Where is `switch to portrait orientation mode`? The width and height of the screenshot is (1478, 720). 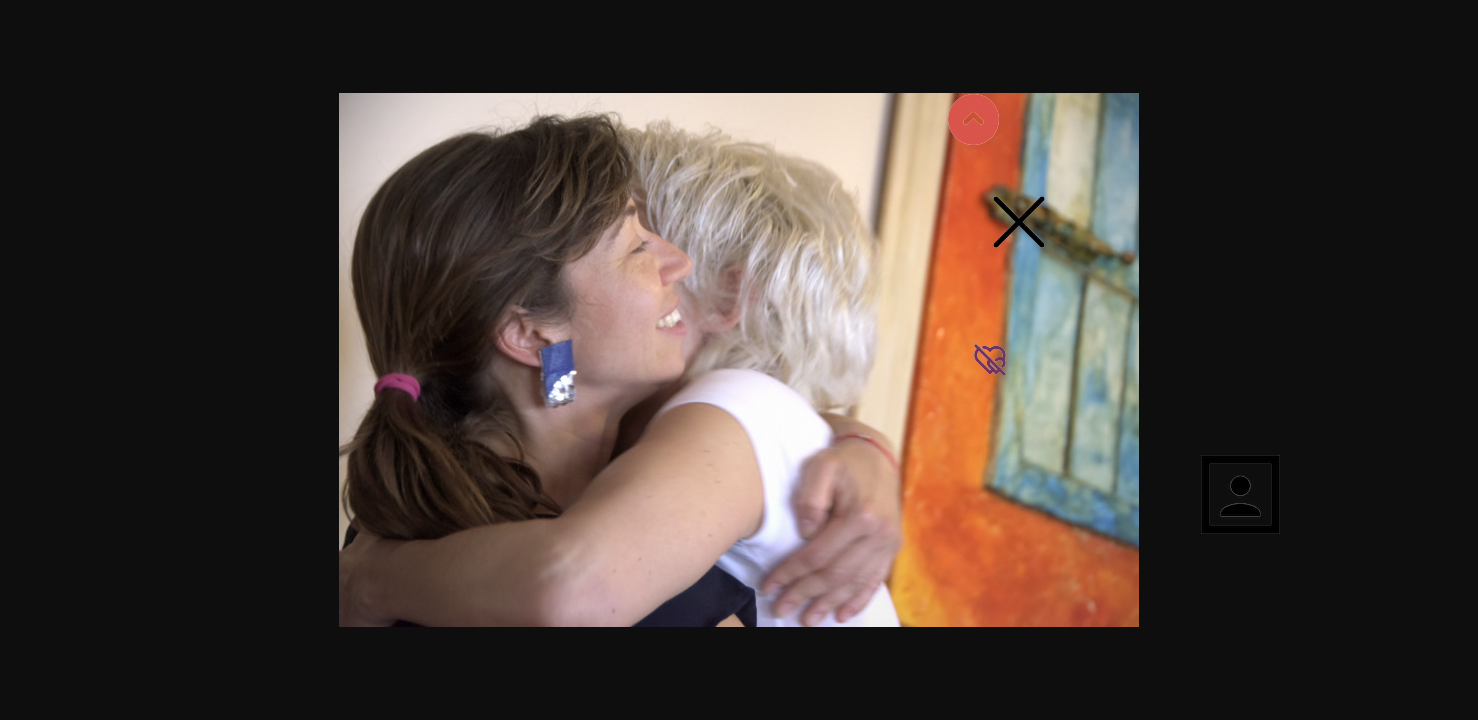 switch to portrait orientation mode is located at coordinates (1240, 494).